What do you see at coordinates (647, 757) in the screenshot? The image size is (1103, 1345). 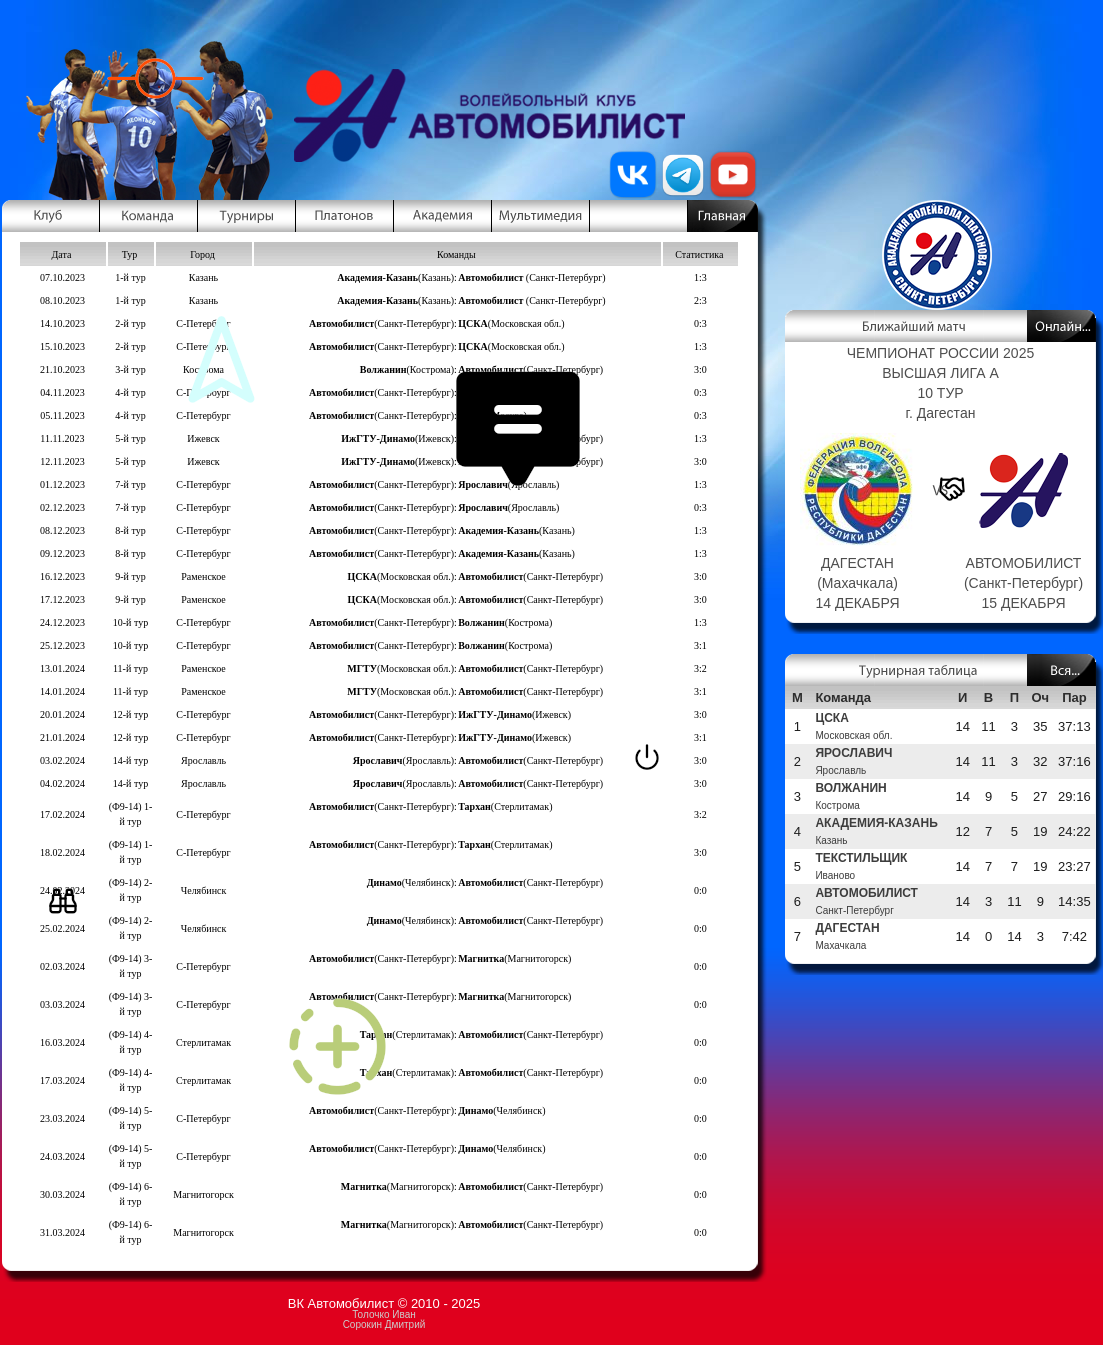 I see `turn device on or off` at bounding box center [647, 757].